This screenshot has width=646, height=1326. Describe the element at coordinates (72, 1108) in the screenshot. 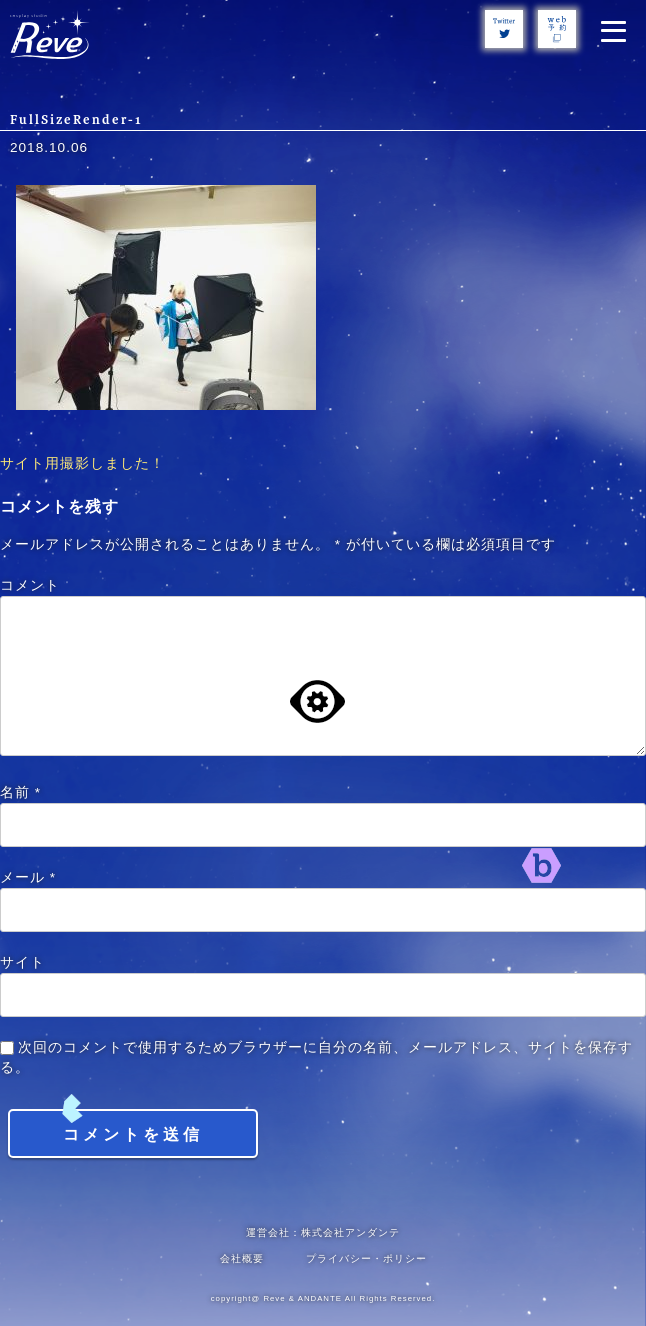

I see `bulma CSS framework logo` at that location.